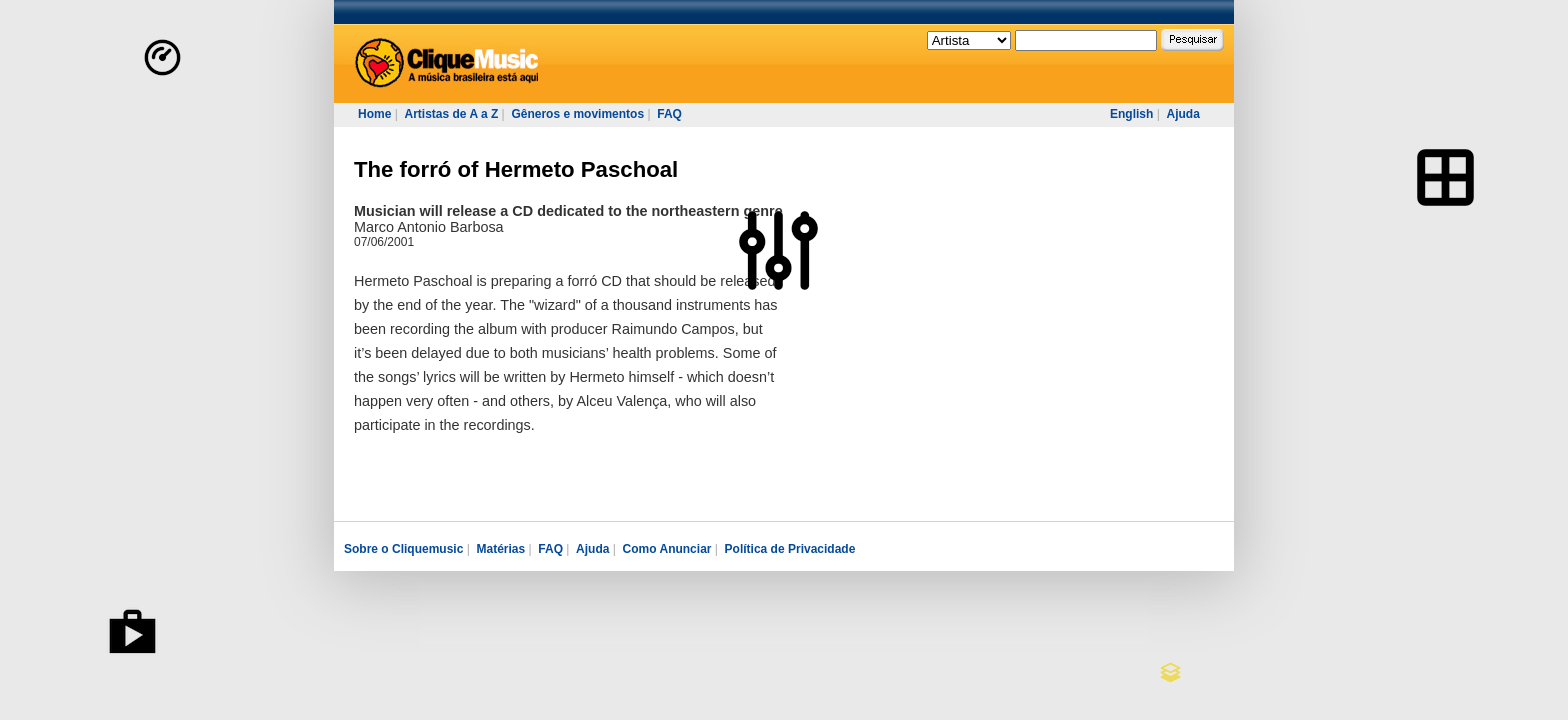  Describe the element at coordinates (1445, 177) in the screenshot. I see `switch to grid view` at that location.